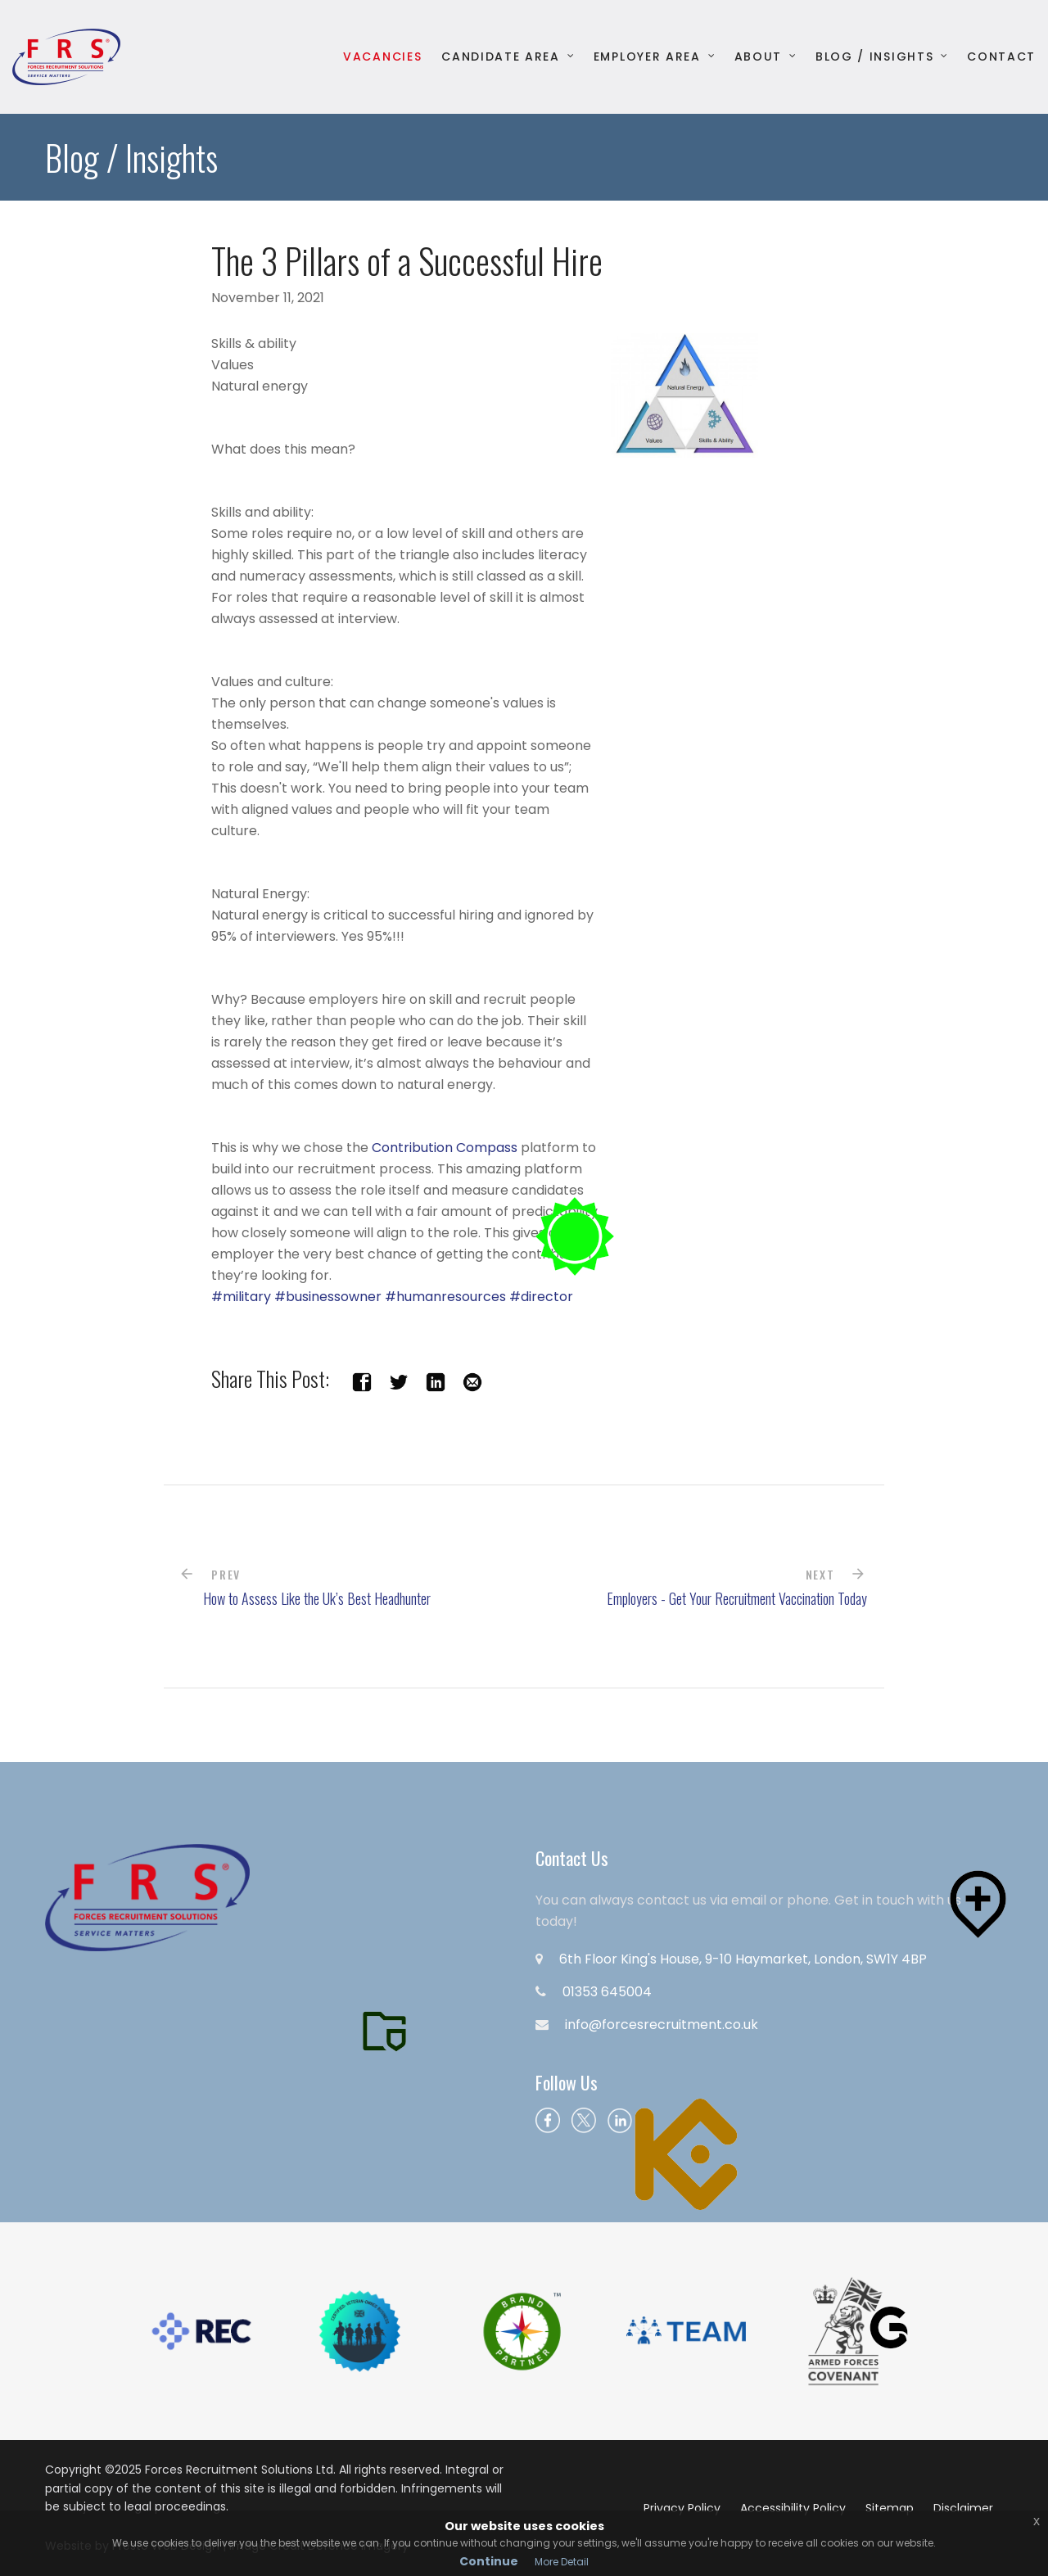 This screenshot has width=1048, height=2576. I want to click on Gofore company logo, so click(888, 2327).